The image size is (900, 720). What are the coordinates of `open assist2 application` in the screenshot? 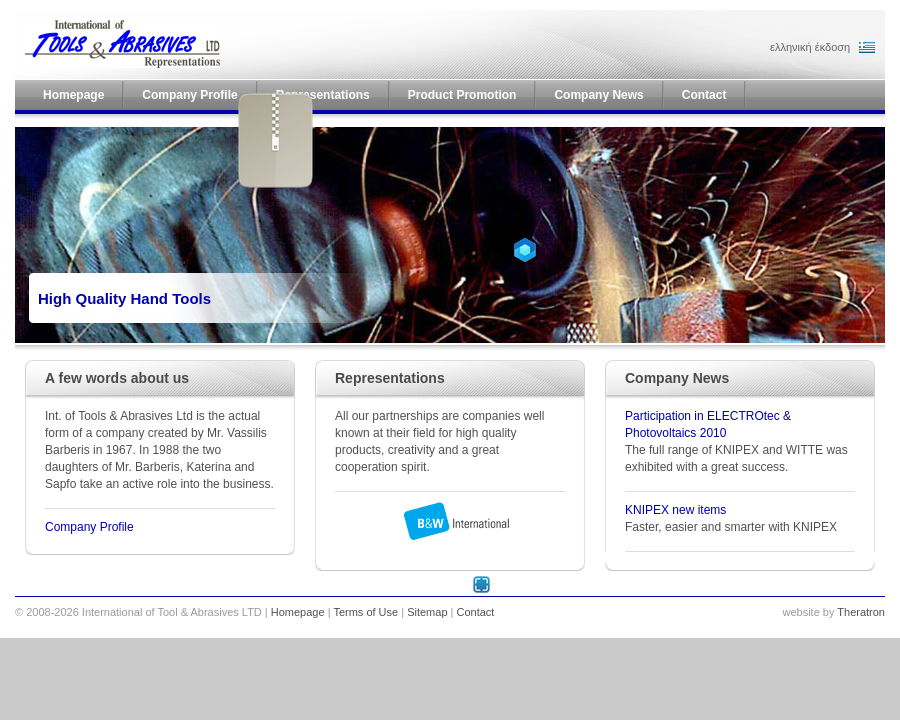 It's located at (525, 250).